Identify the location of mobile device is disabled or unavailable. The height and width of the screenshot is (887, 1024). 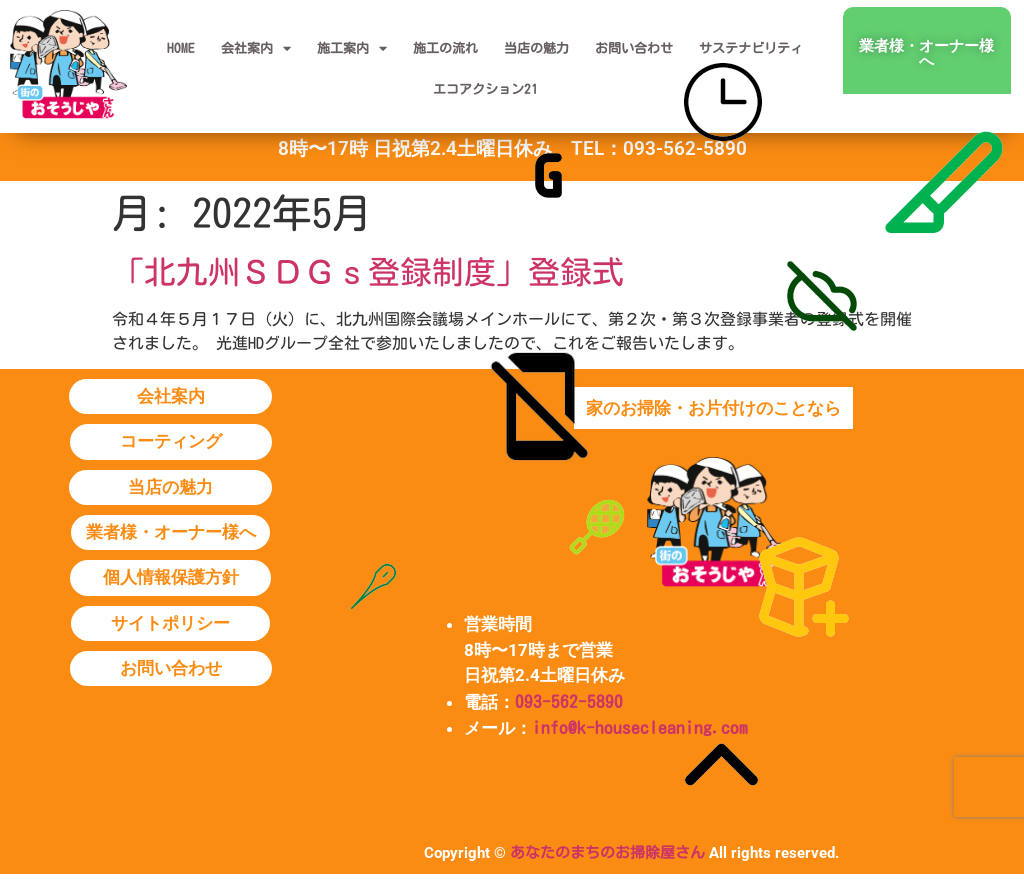
(540, 406).